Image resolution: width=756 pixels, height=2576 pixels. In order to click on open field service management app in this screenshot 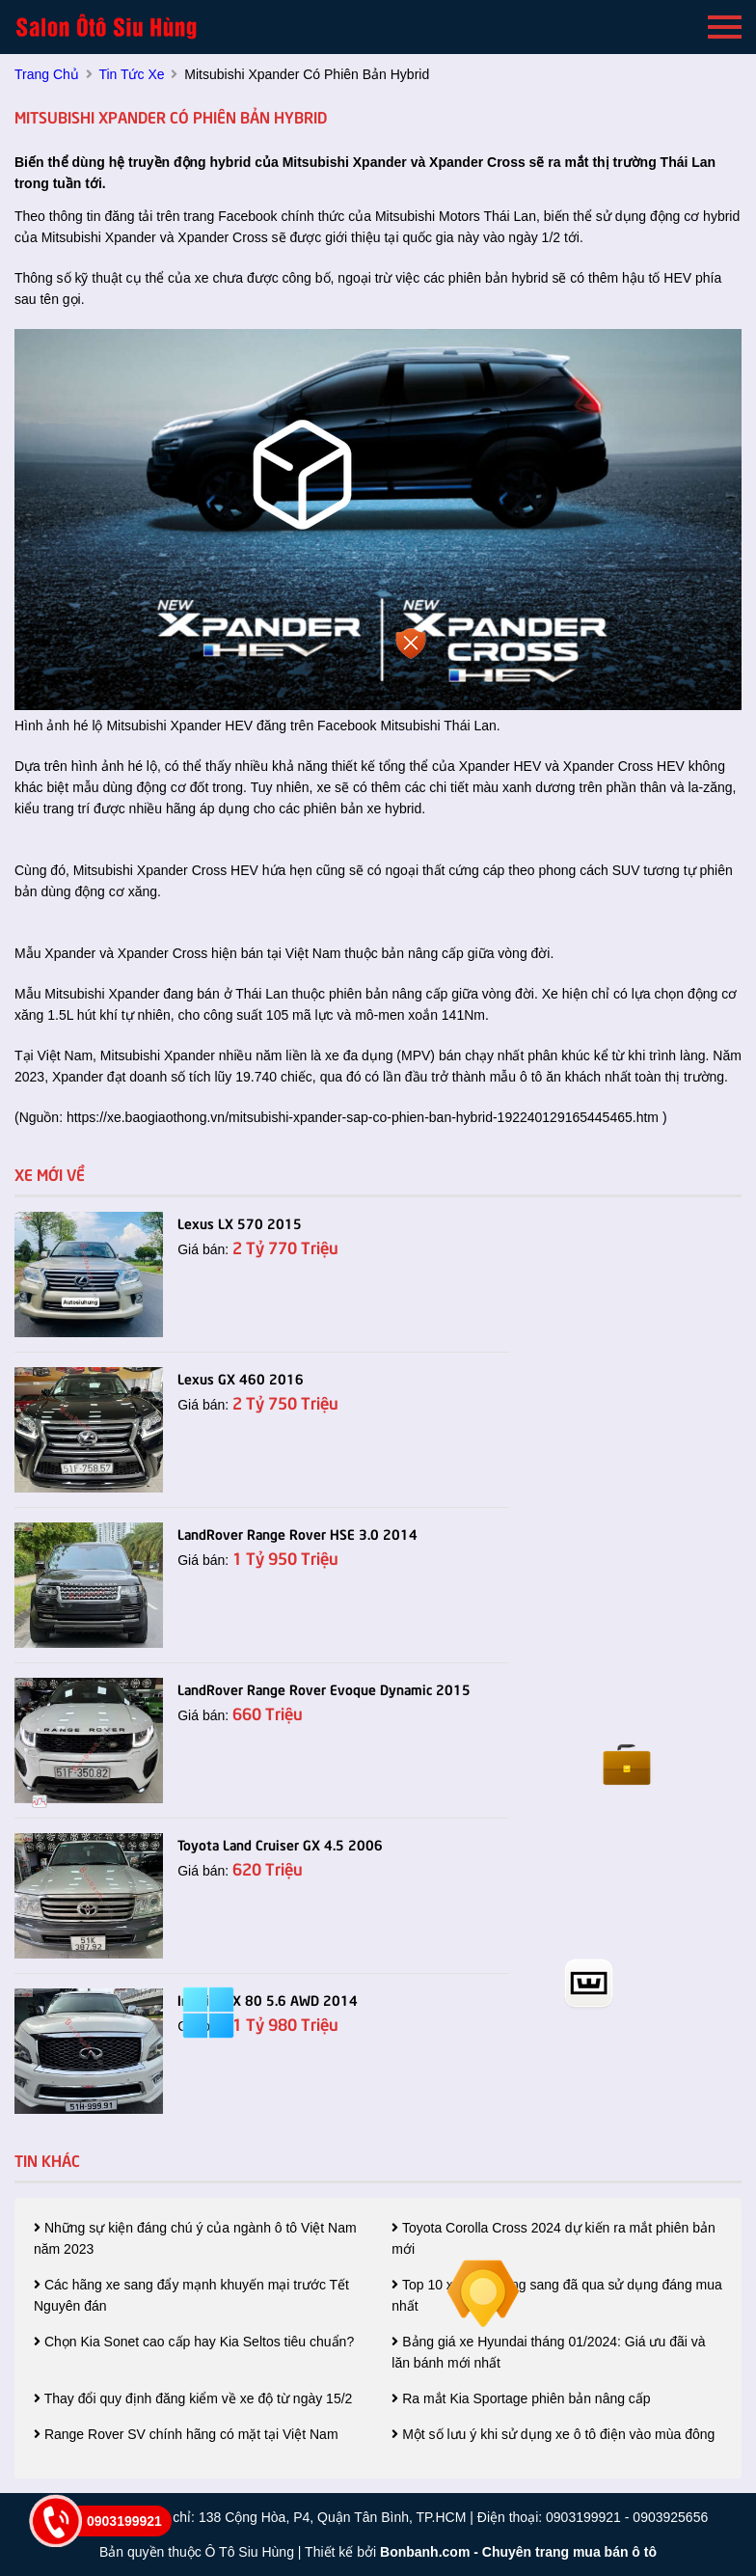, I will do `click(483, 2291)`.